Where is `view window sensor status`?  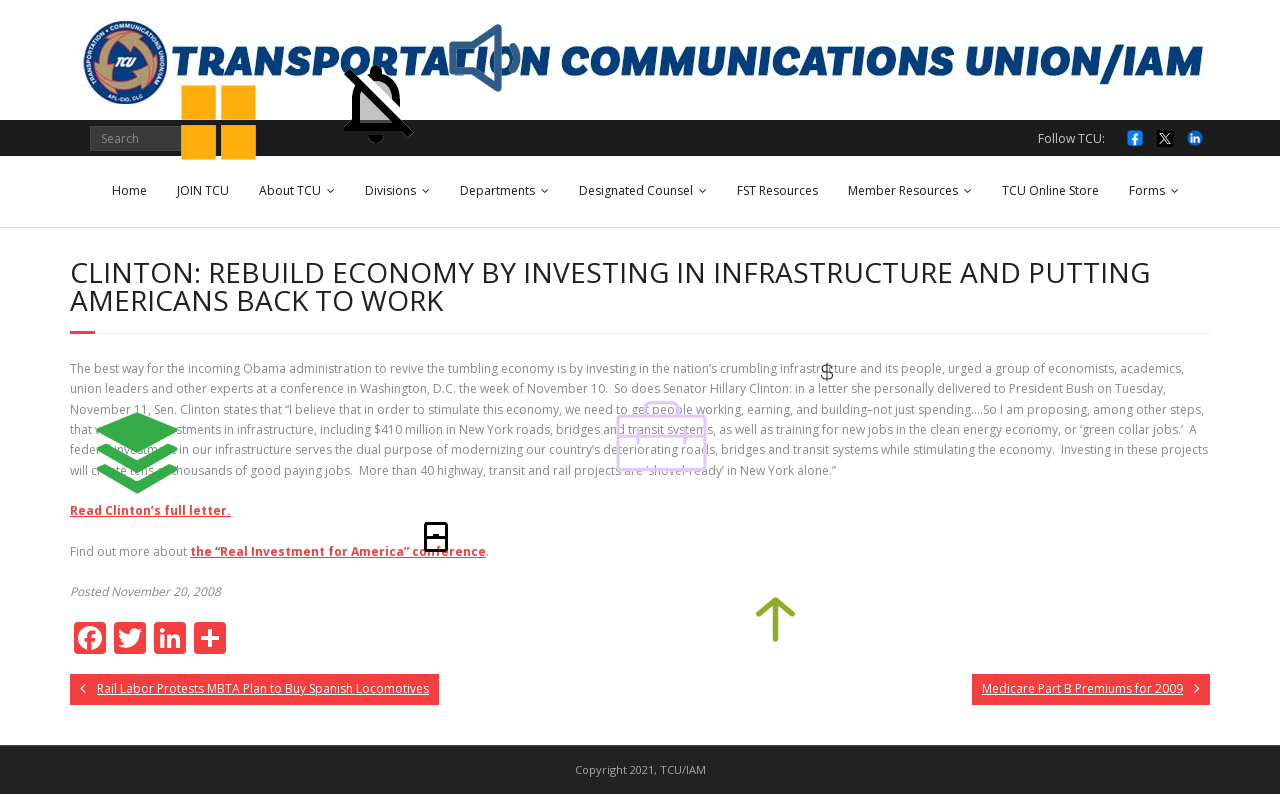
view window sensor status is located at coordinates (436, 537).